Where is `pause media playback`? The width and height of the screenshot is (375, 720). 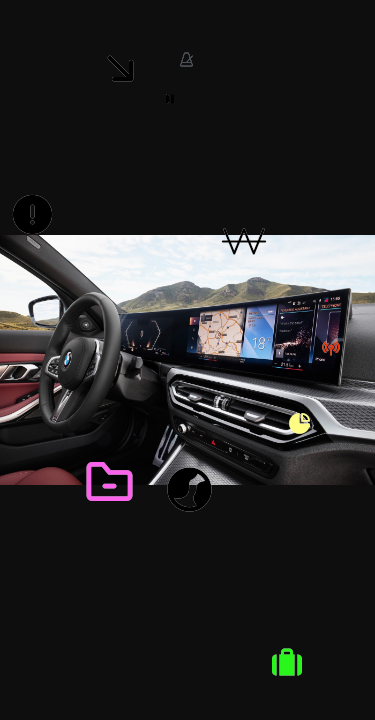 pause media playback is located at coordinates (170, 99).